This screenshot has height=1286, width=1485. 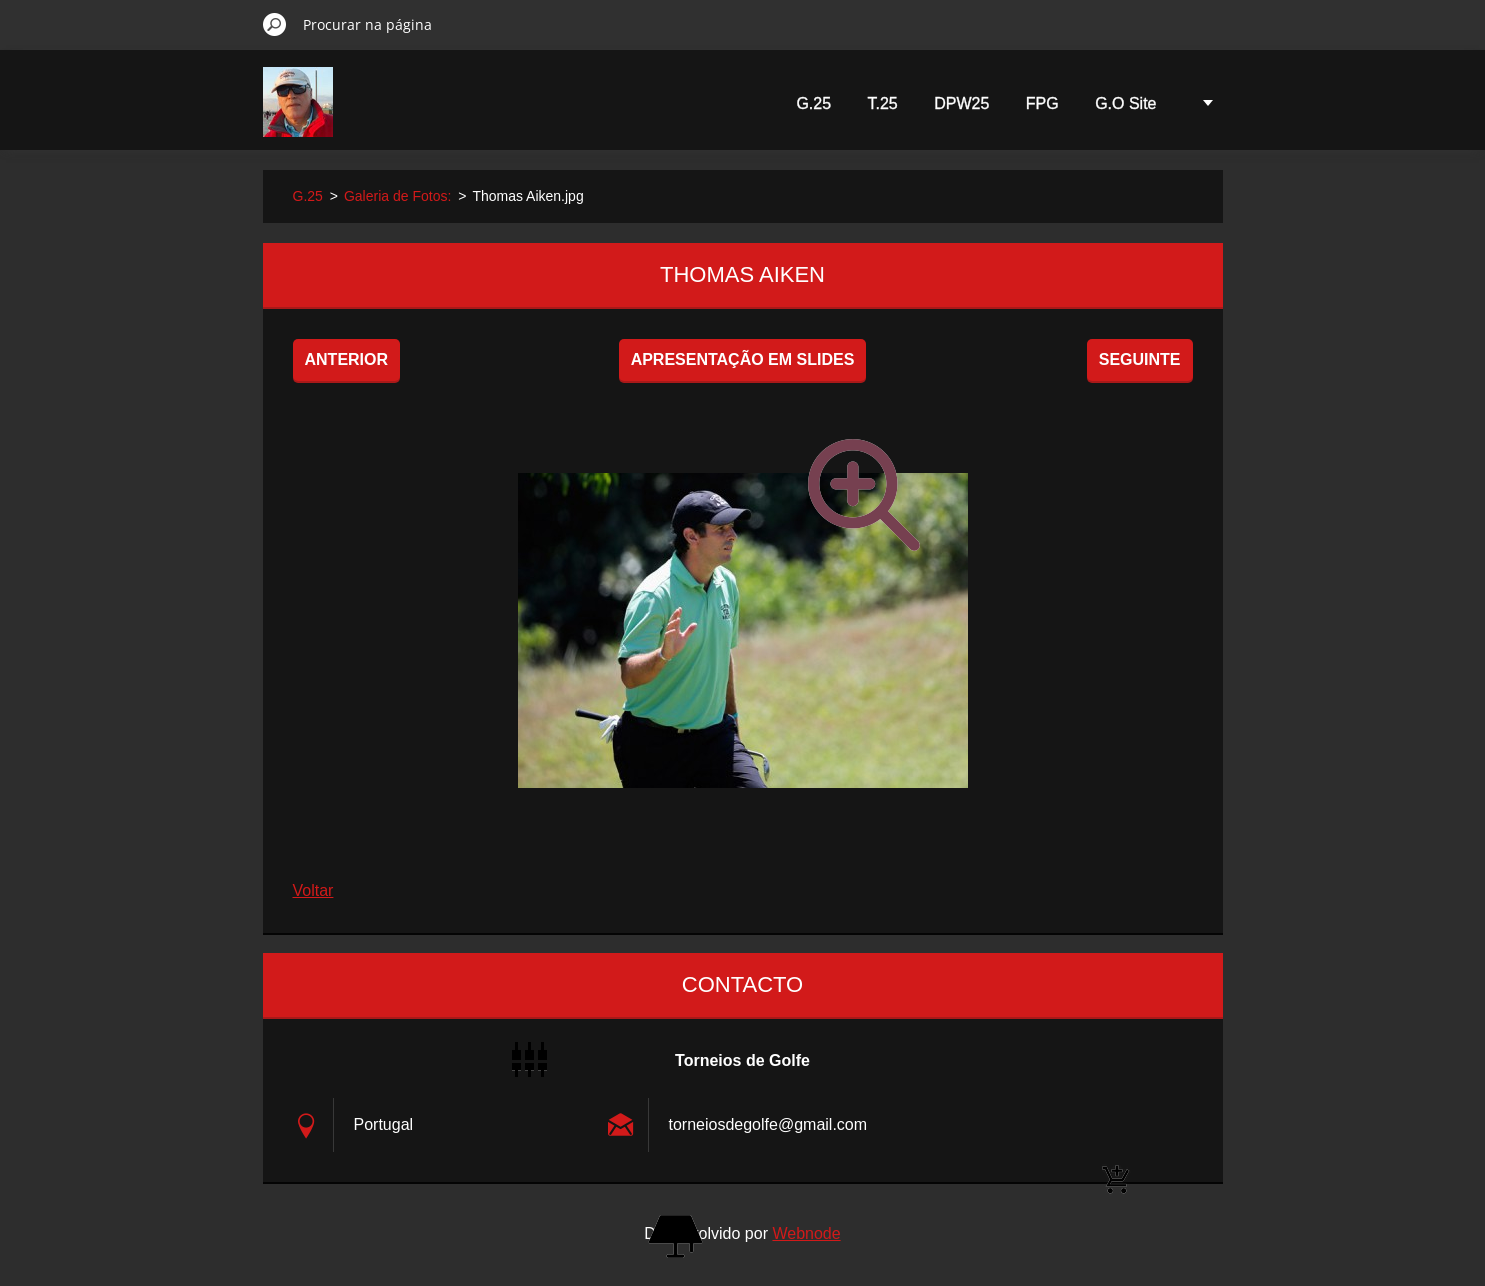 What do you see at coordinates (529, 1059) in the screenshot?
I see `configure audio or video input components` at bounding box center [529, 1059].